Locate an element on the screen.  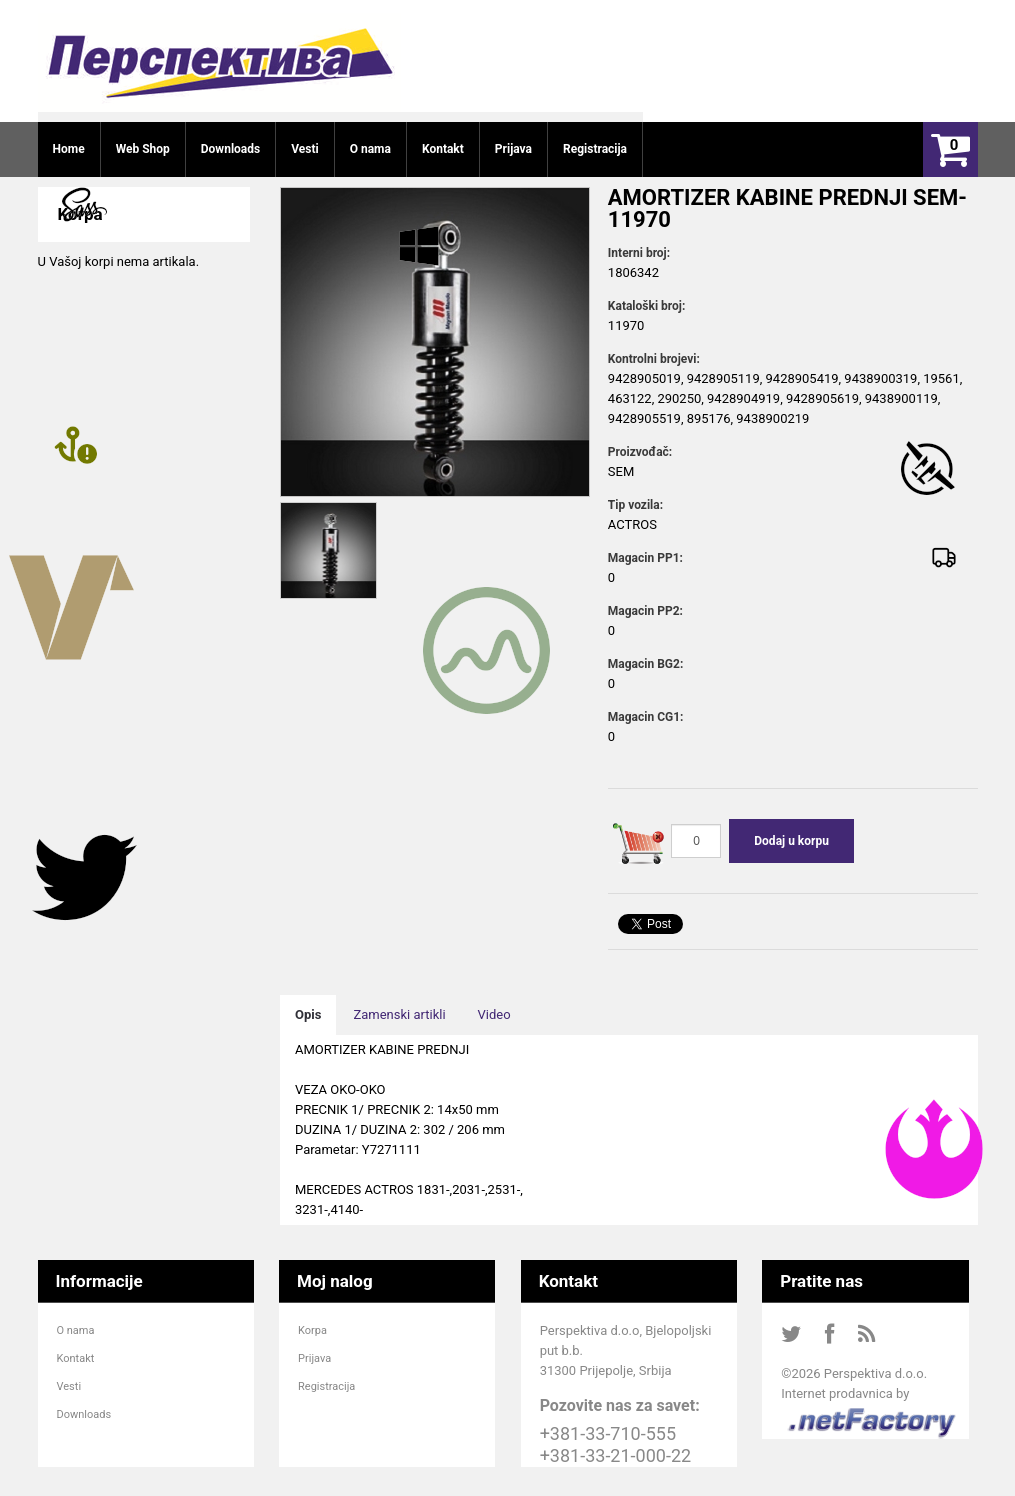
anchor point warning or error is located at coordinates (75, 444).